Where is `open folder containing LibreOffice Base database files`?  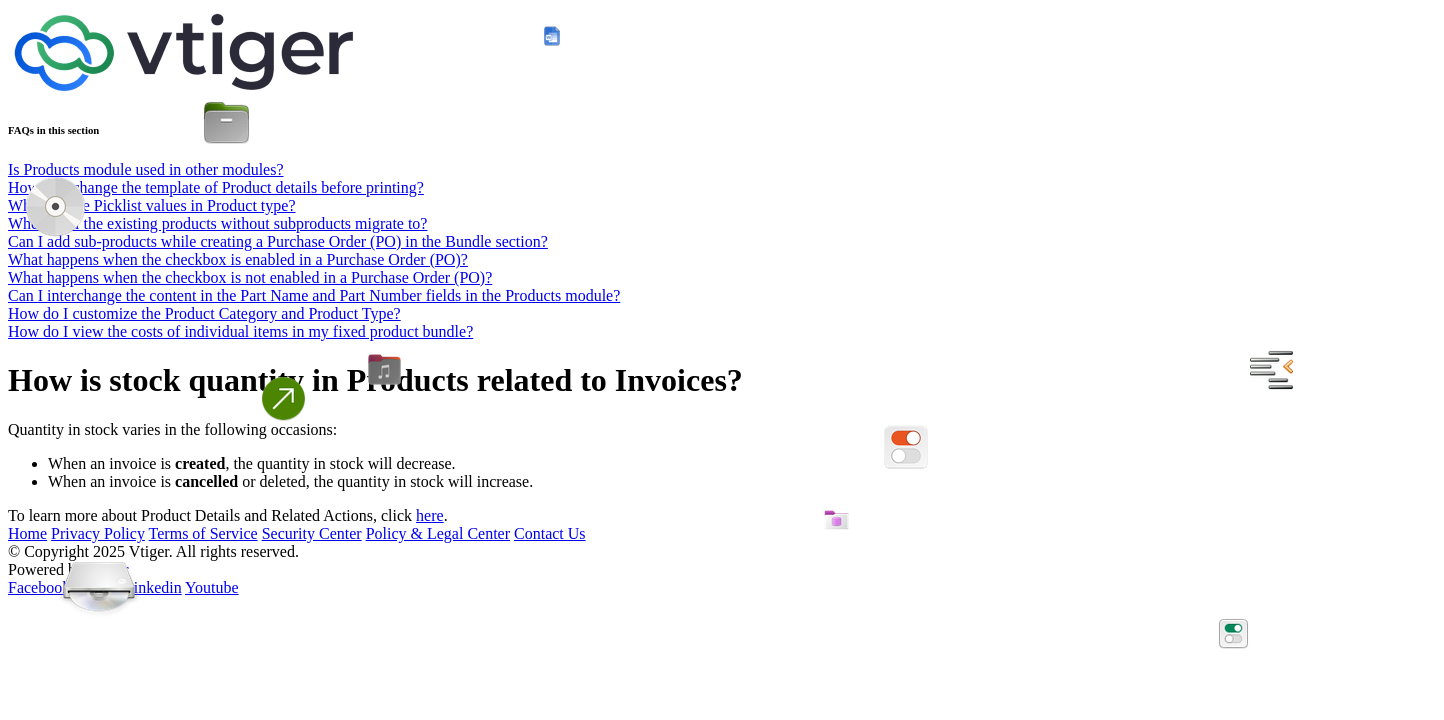 open folder containing LibreOffice Base database files is located at coordinates (836, 520).